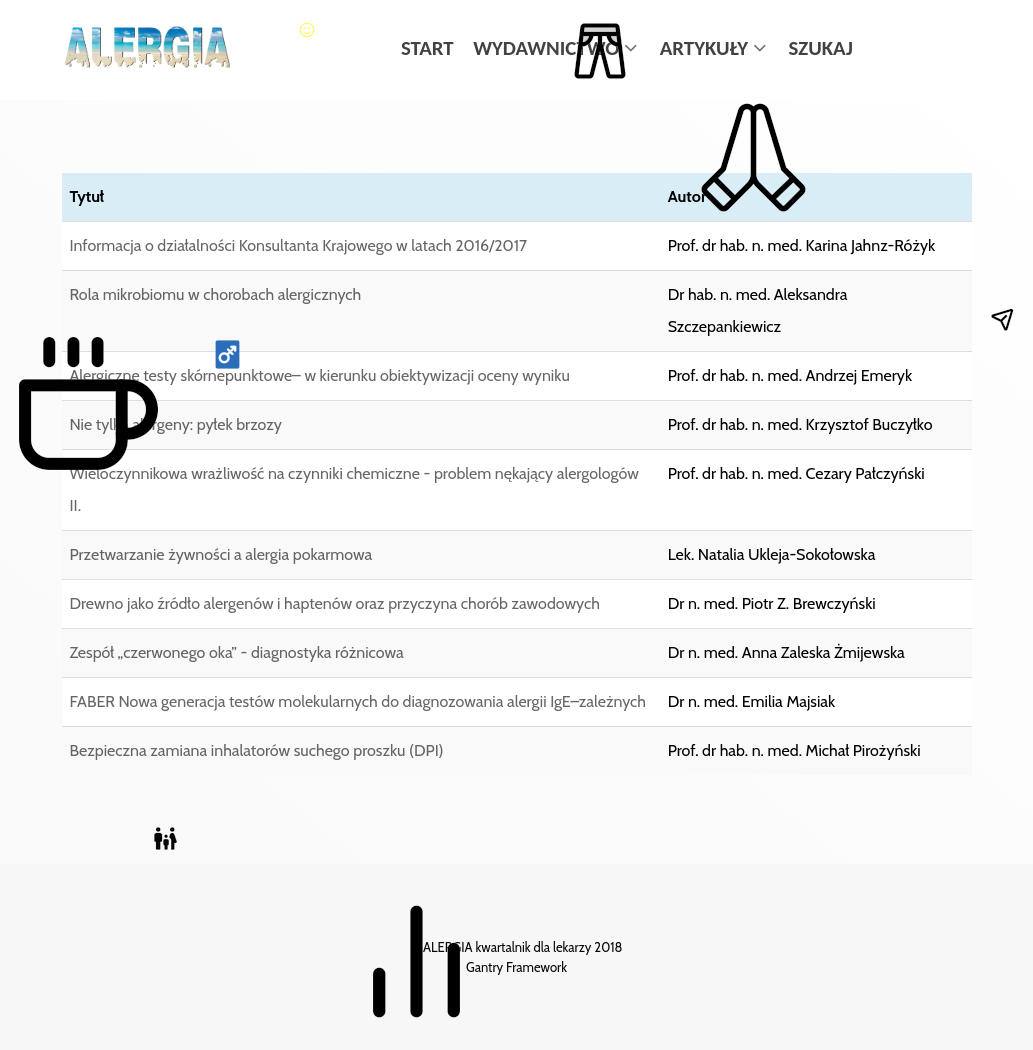  I want to click on add an emoji or reaction, so click(307, 30).